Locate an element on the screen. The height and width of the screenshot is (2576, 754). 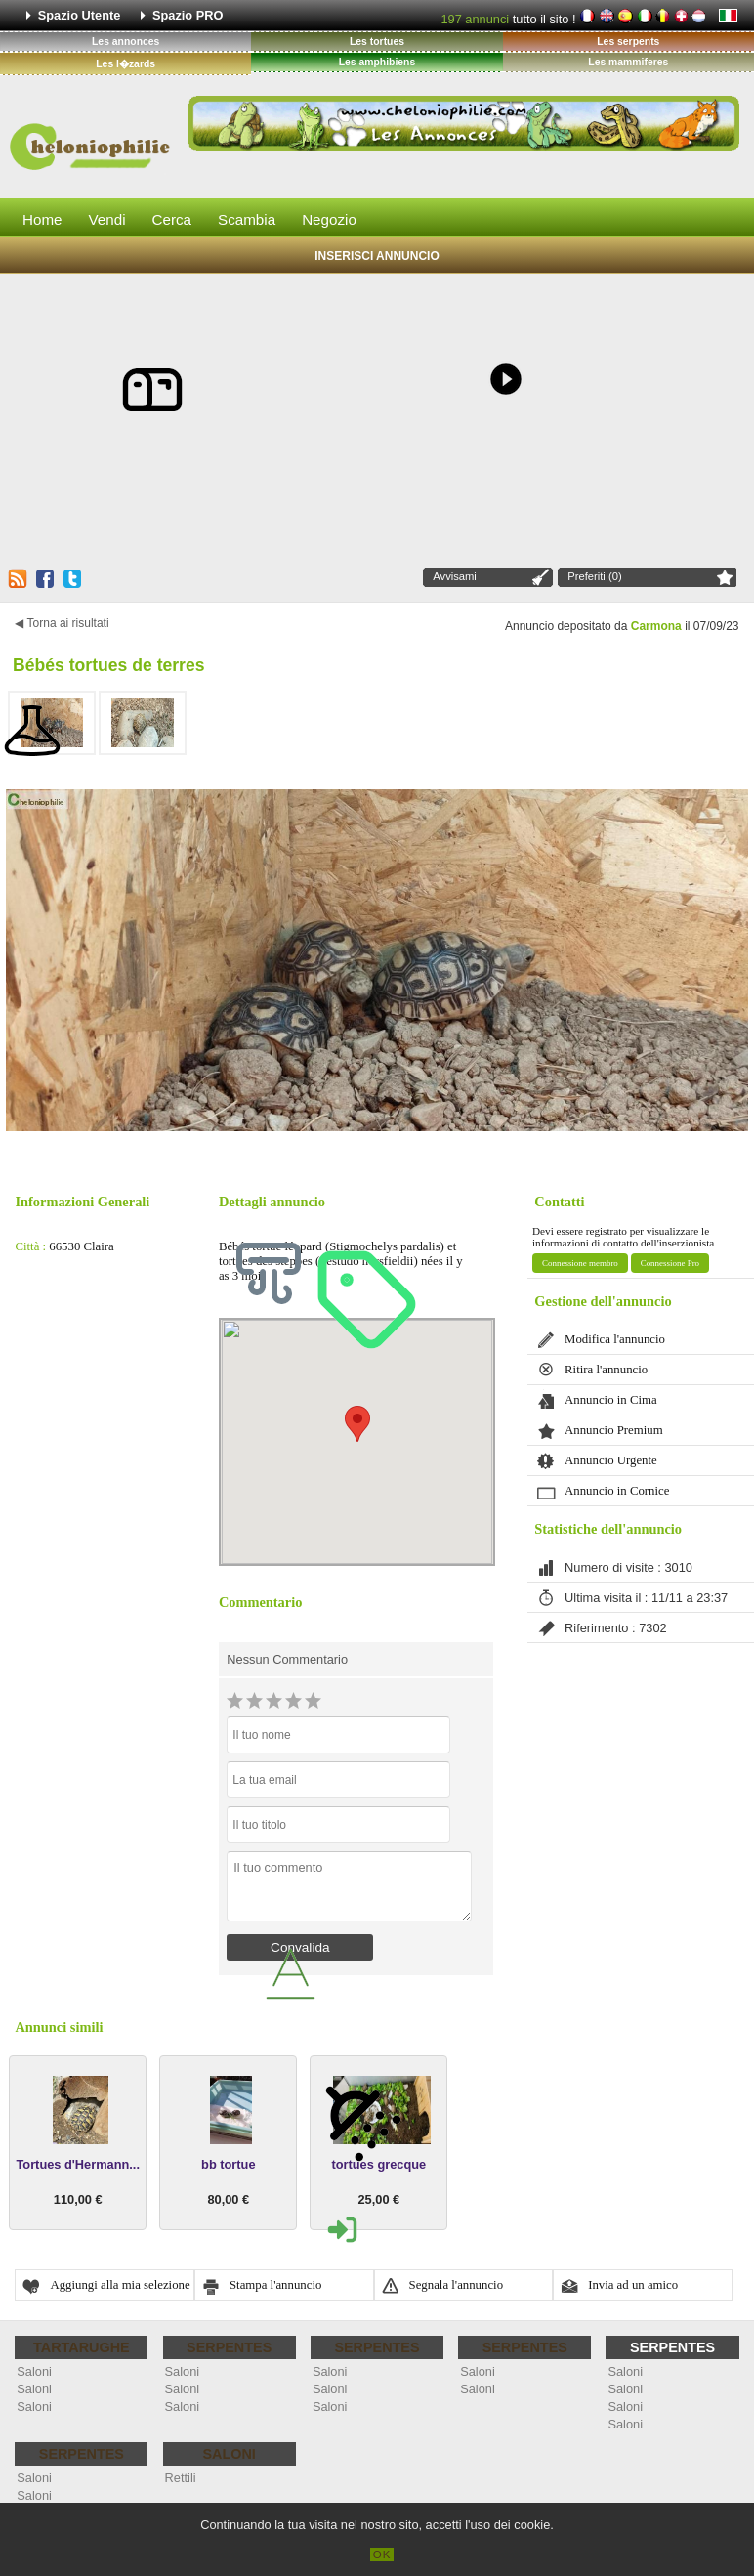
access experimental or beta features is located at coordinates (32, 731).